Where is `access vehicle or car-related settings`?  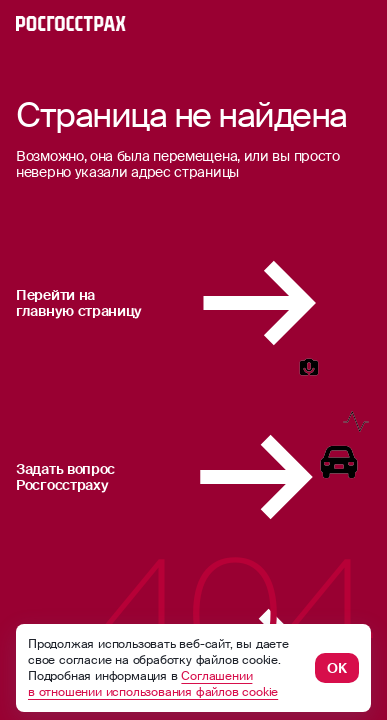
access vehicle or car-related settings is located at coordinates (339, 462).